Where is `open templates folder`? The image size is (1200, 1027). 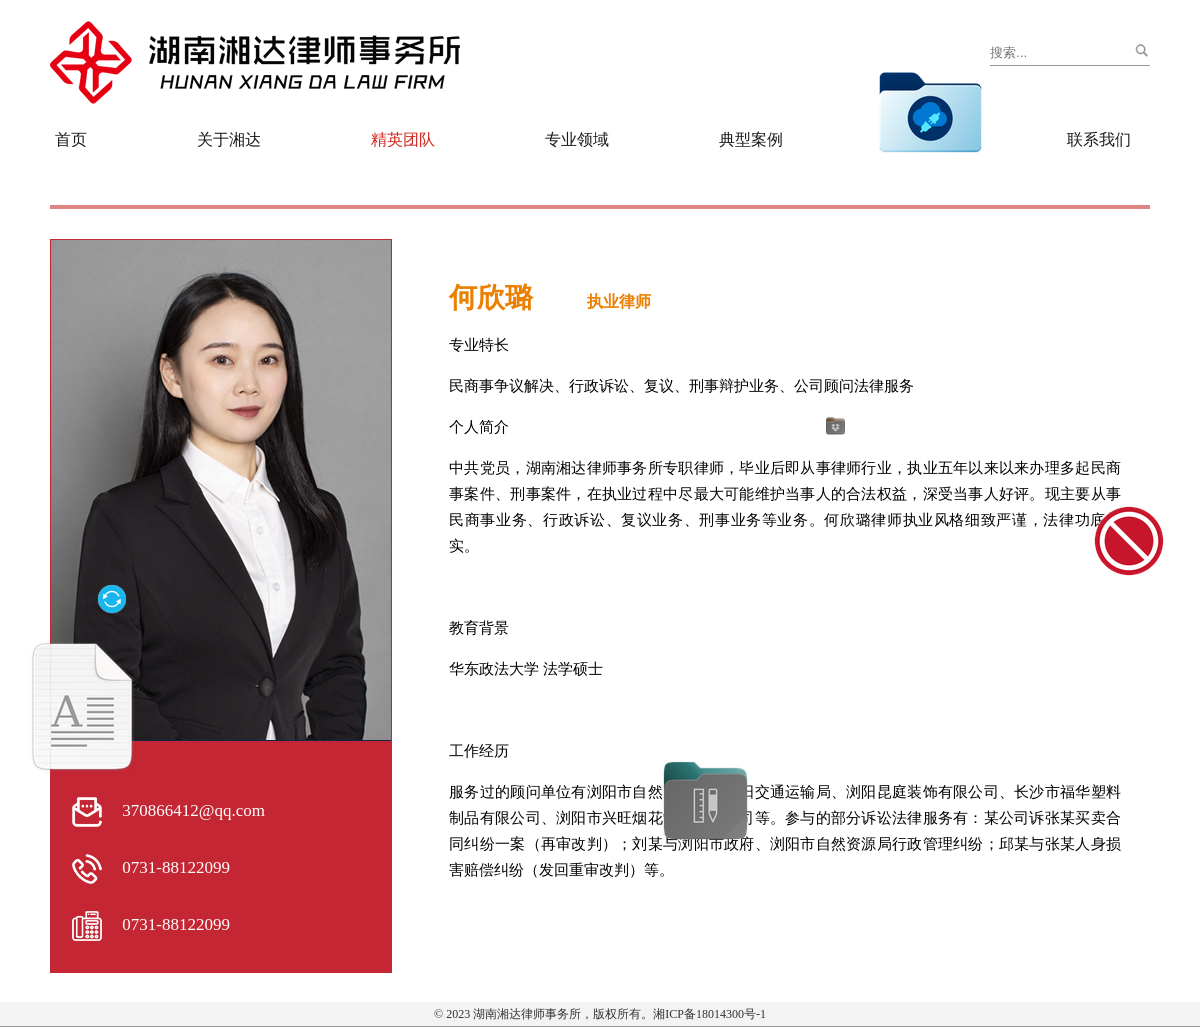
open templates folder is located at coordinates (705, 800).